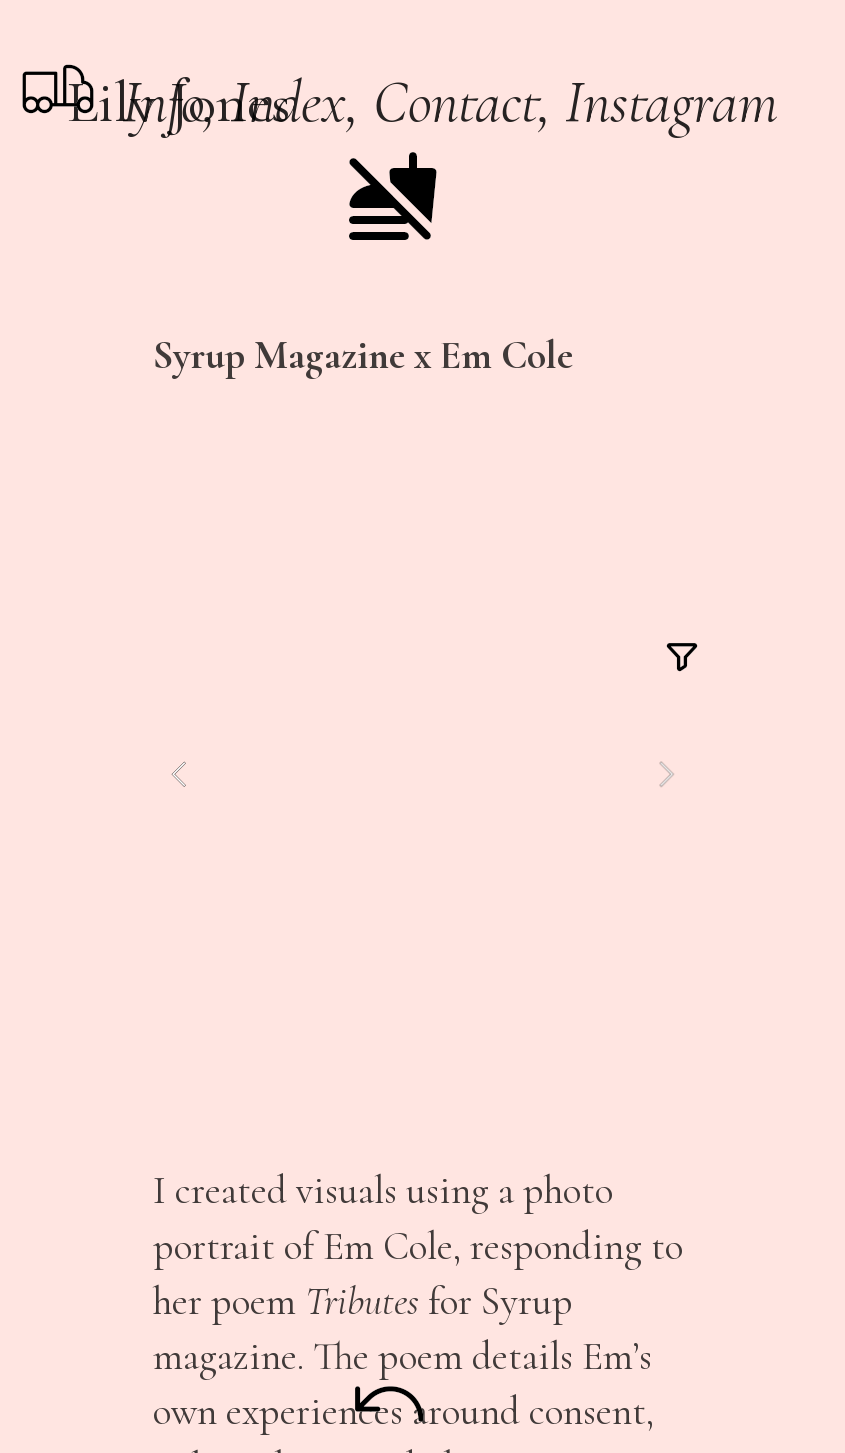 The width and height of the screenshot is (845, 1453). What do you see at coordinates (390, 1401) in the screenshot?
I see `undo the last action` at bounding box center [390, 1401].